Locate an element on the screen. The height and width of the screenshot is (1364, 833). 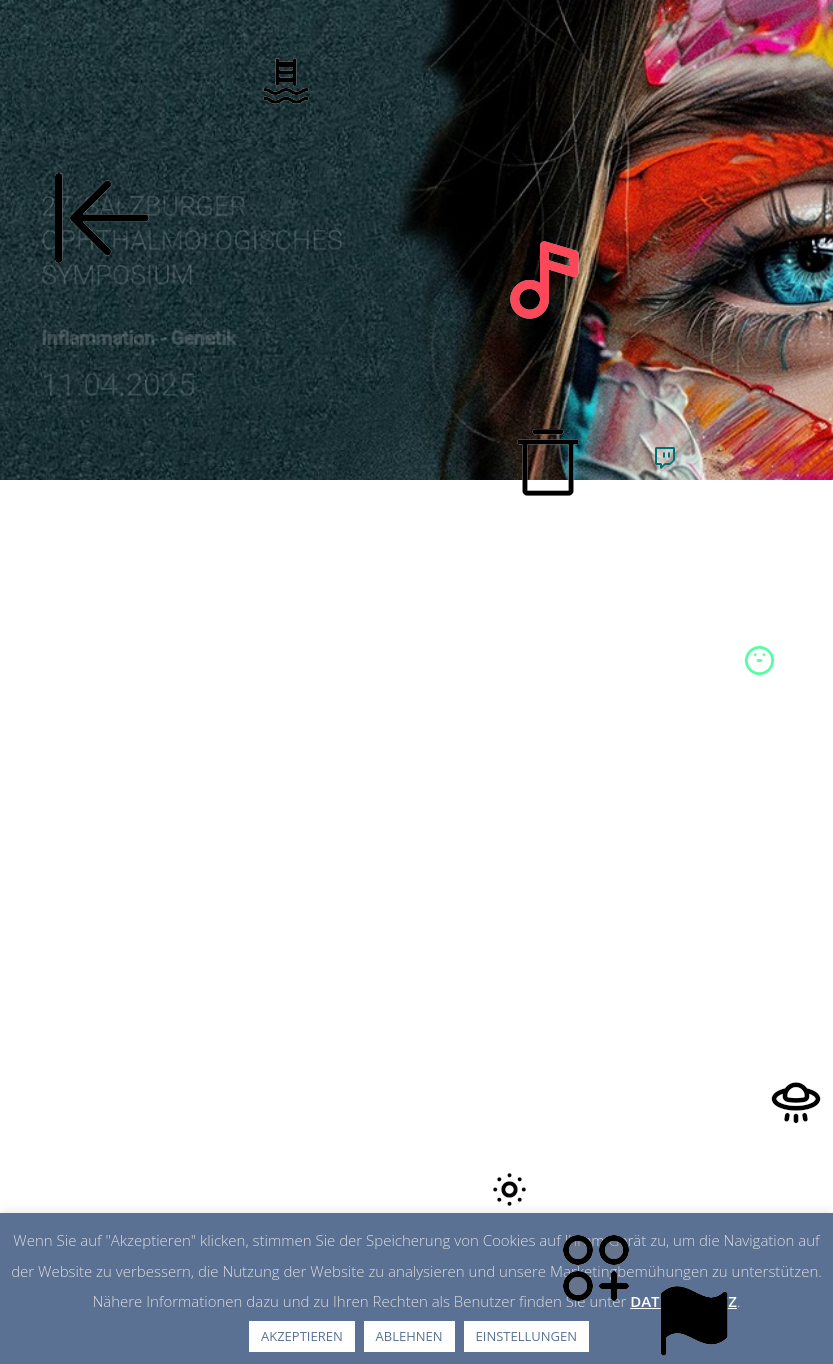
access music or audio player is located at coordinates (544, 278).